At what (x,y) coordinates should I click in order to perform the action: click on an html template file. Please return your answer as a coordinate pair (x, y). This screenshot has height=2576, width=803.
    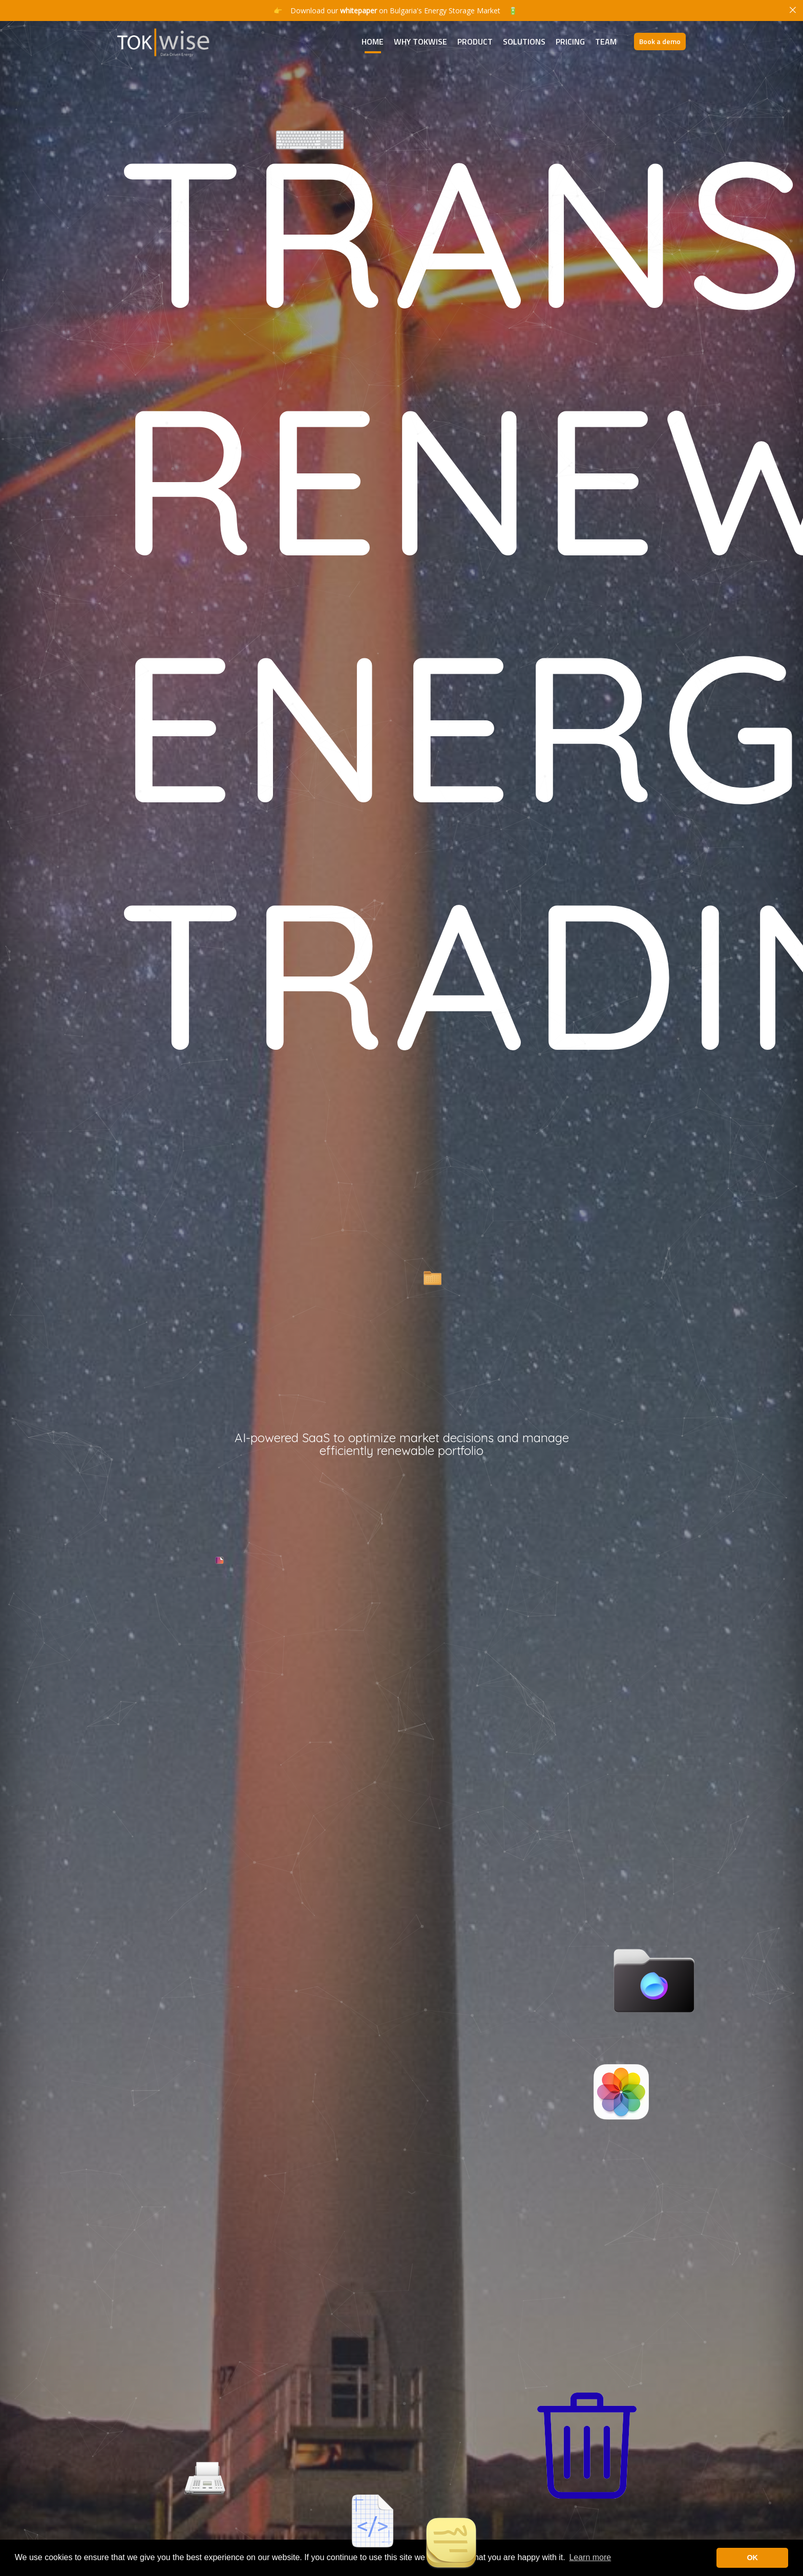
    Looking at the image, I should click on (372, 2521).